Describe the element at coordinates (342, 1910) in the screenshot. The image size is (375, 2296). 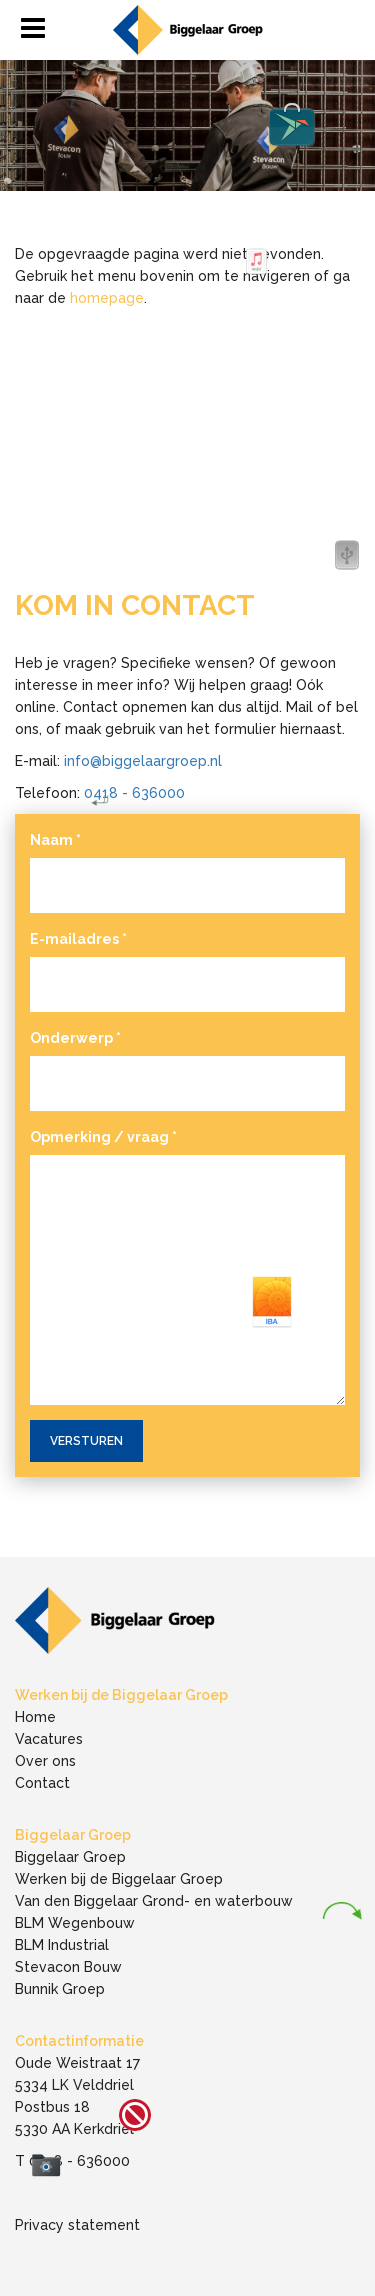
I see `redo the last undone action` at that location.